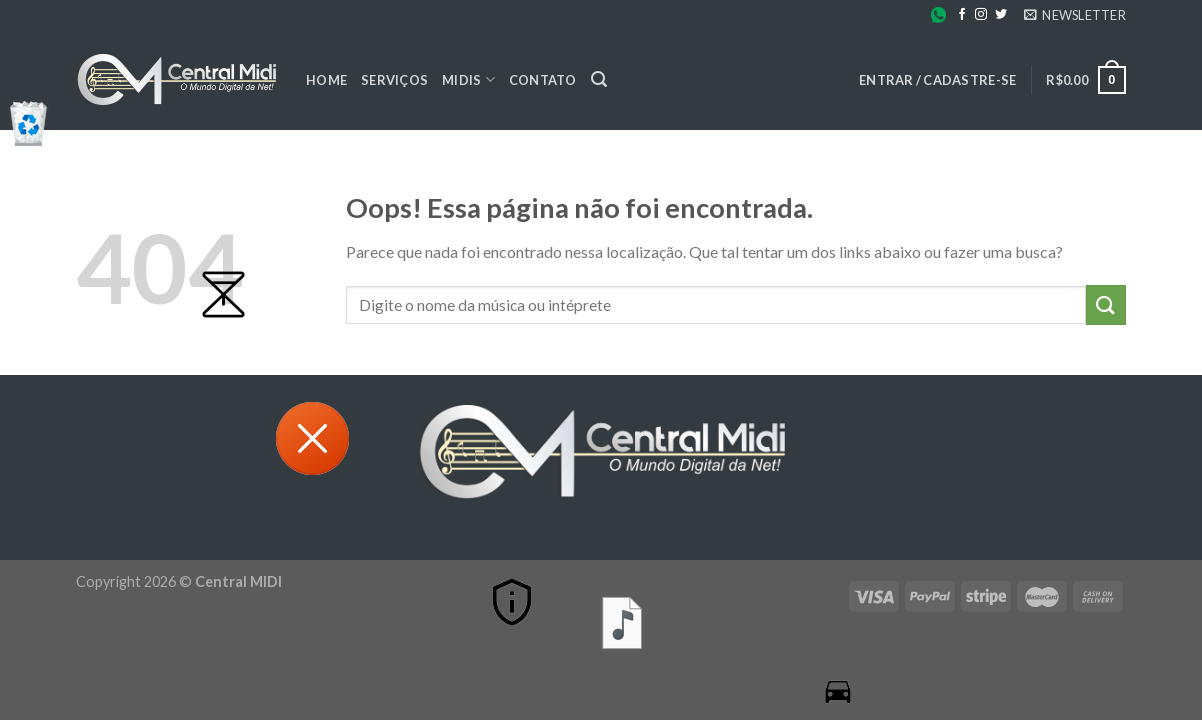 The height and width of the screenshot is (720, 1202). Describe the element at coordinates (622, 623) in the screenshot. I see `open an audio file` at that location.